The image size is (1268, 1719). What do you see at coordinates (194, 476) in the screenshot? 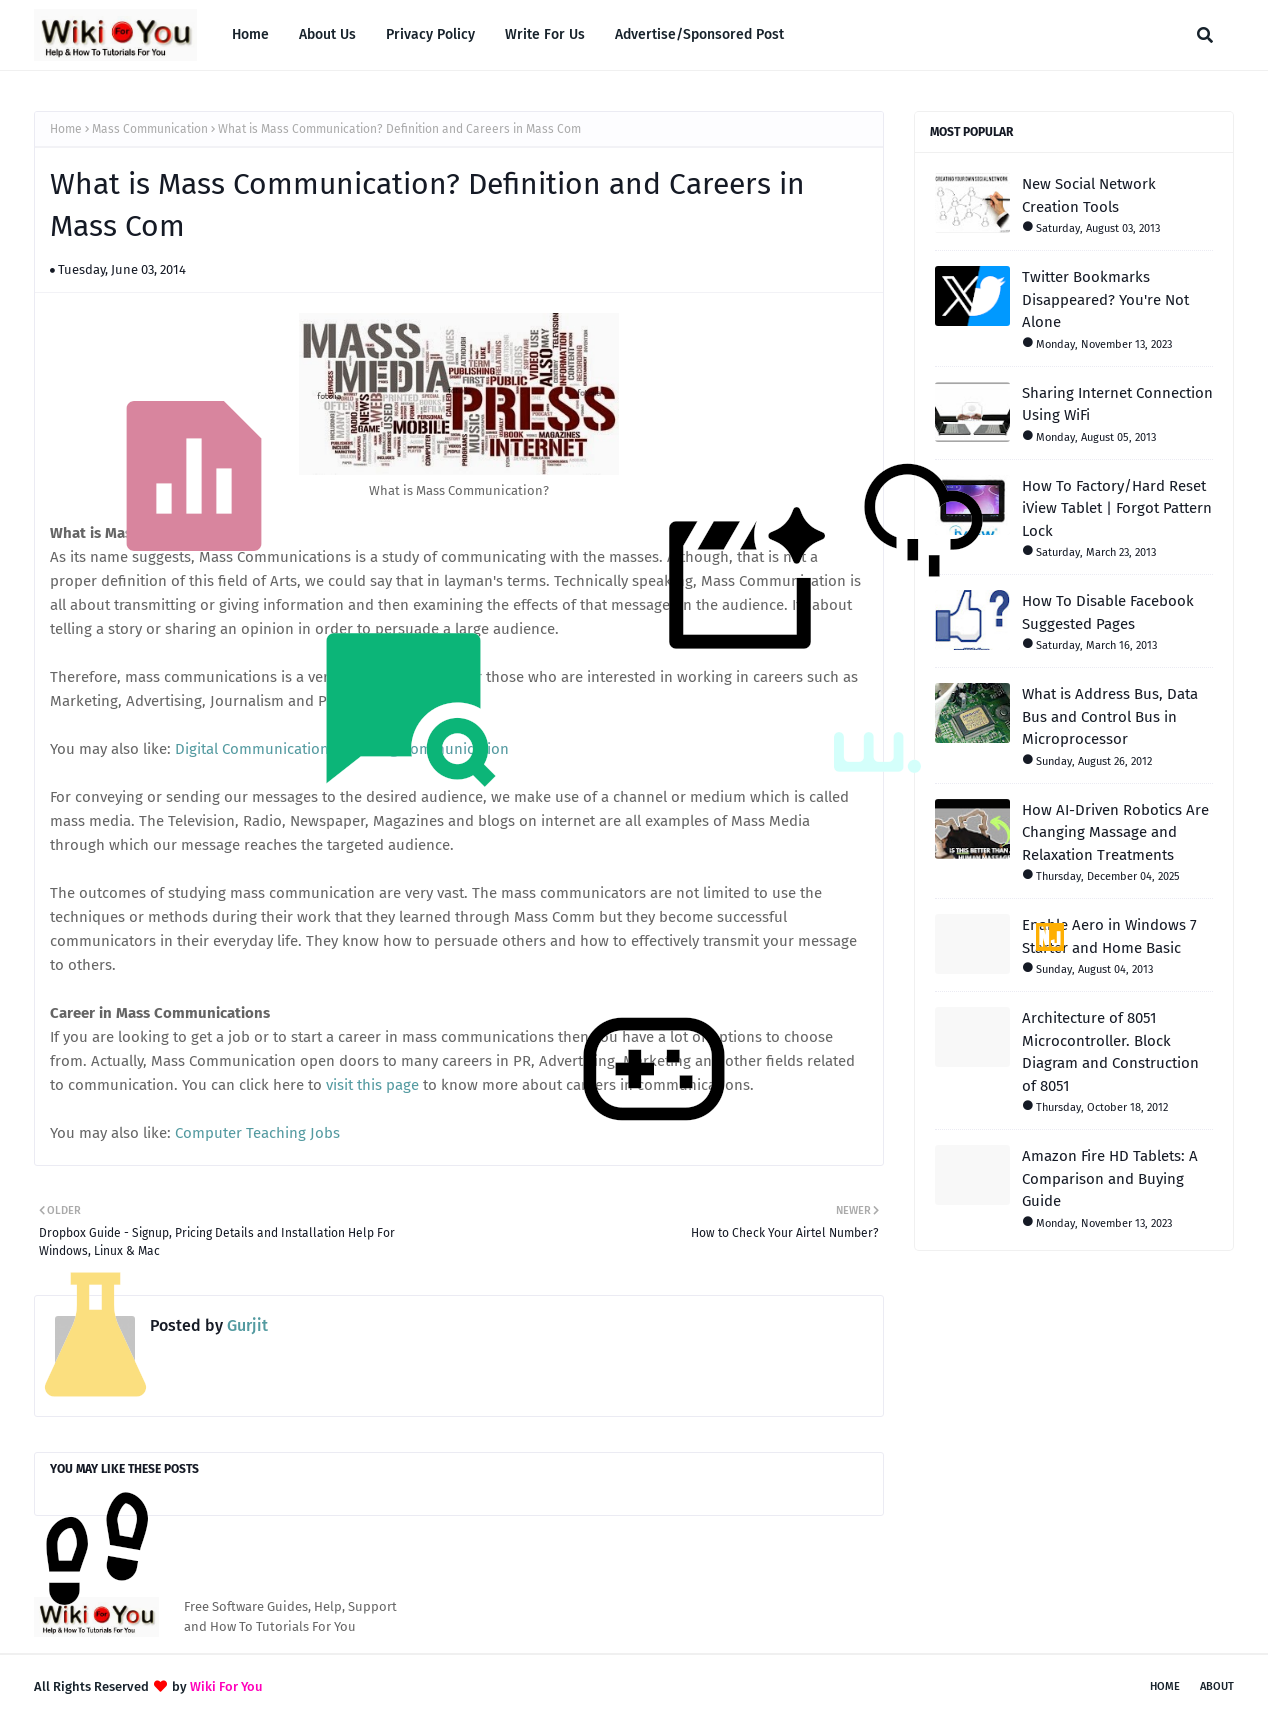
I see `view document with chart data` at bounding box center [194, 476].